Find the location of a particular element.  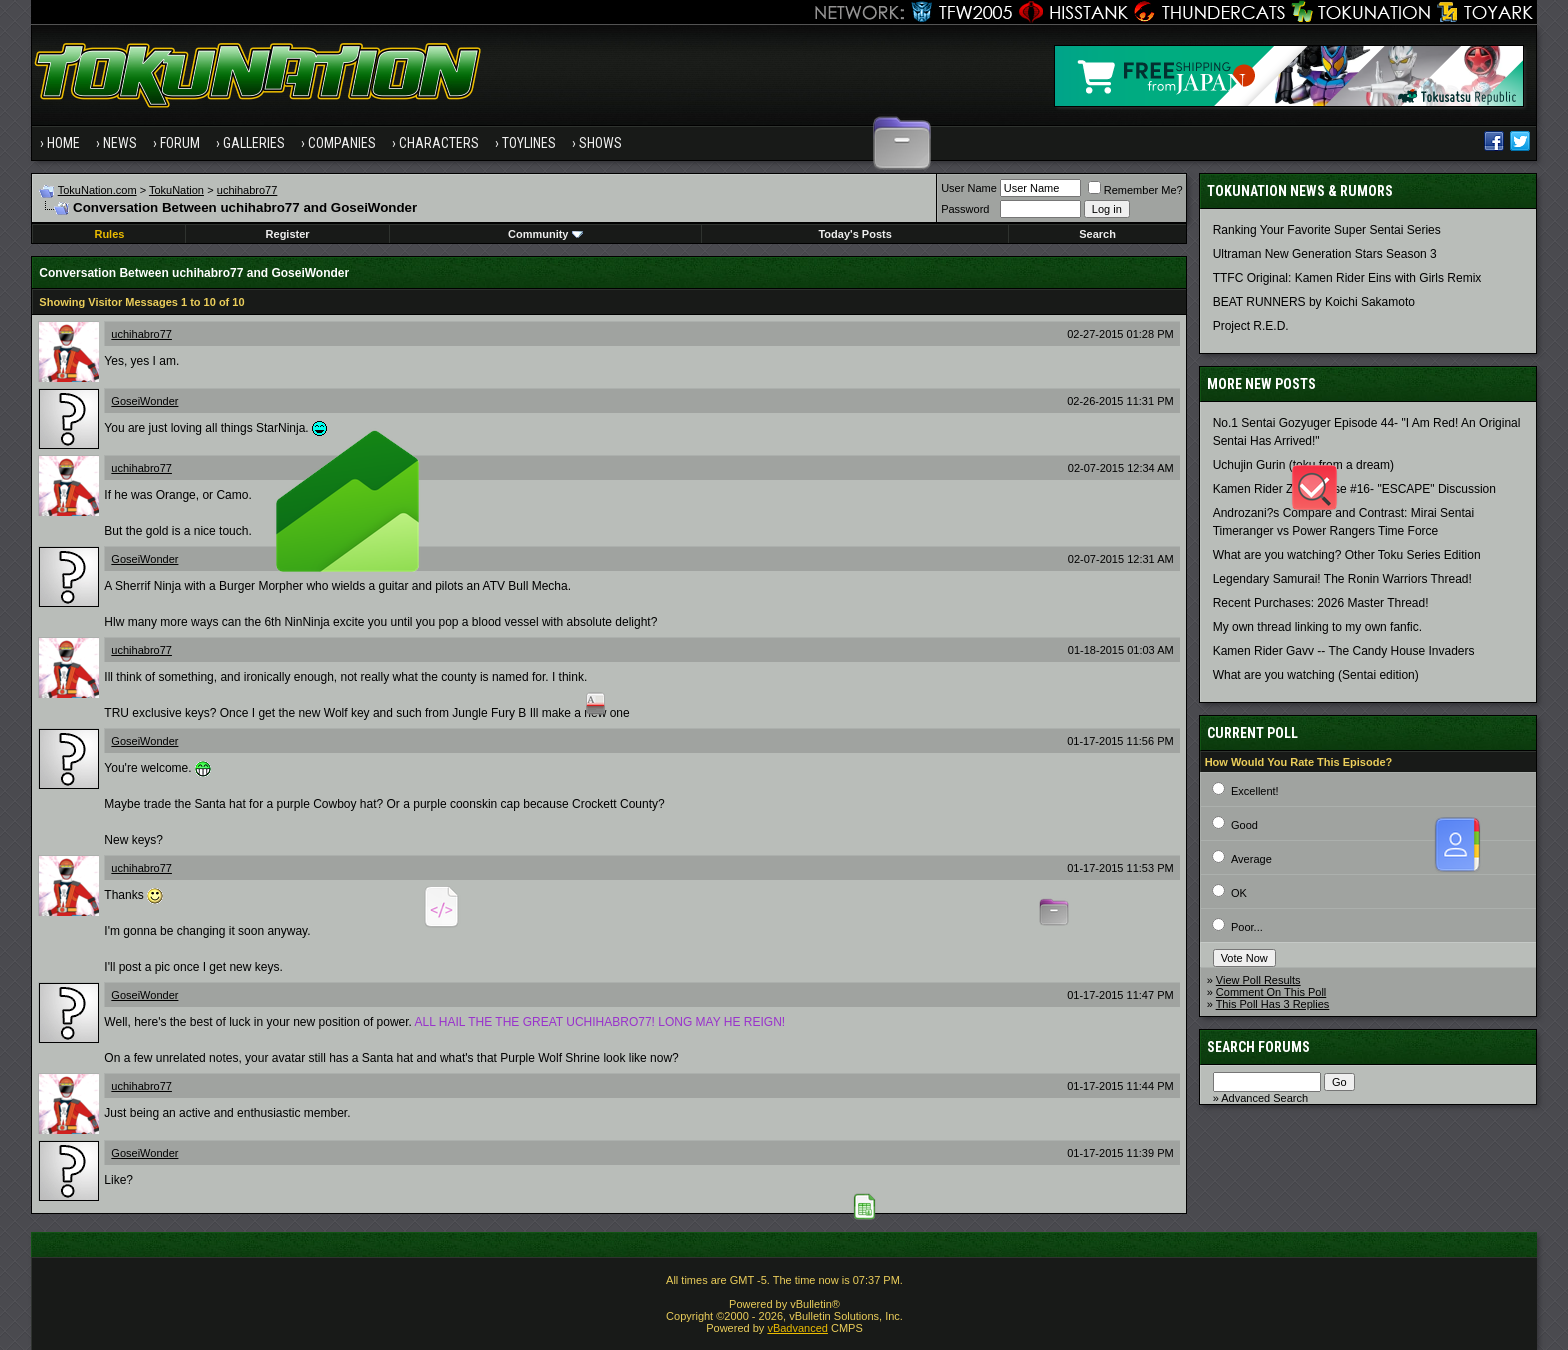

open the contacts app is located at coordinates (1457, 844).